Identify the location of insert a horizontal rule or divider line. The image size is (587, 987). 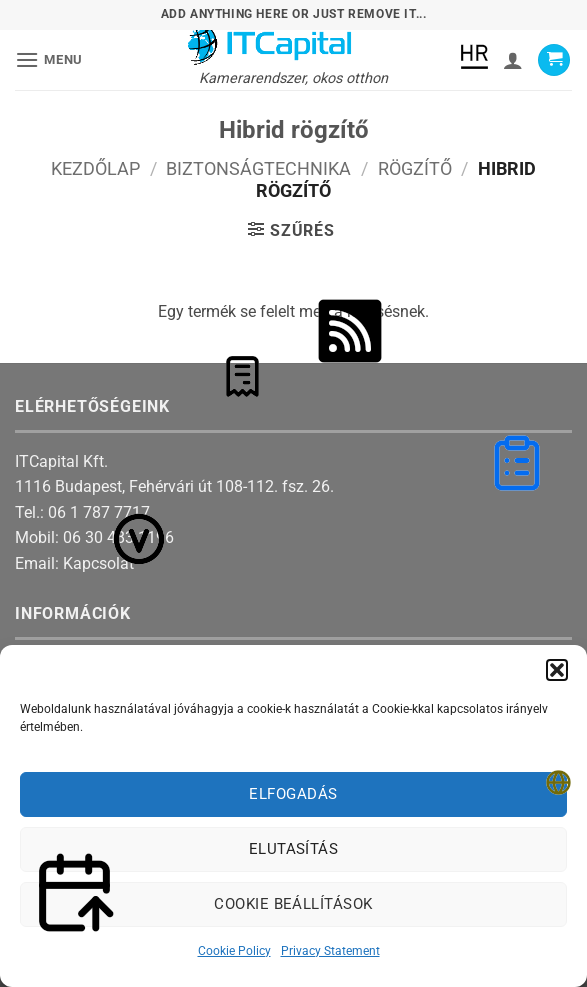
(474, 55).